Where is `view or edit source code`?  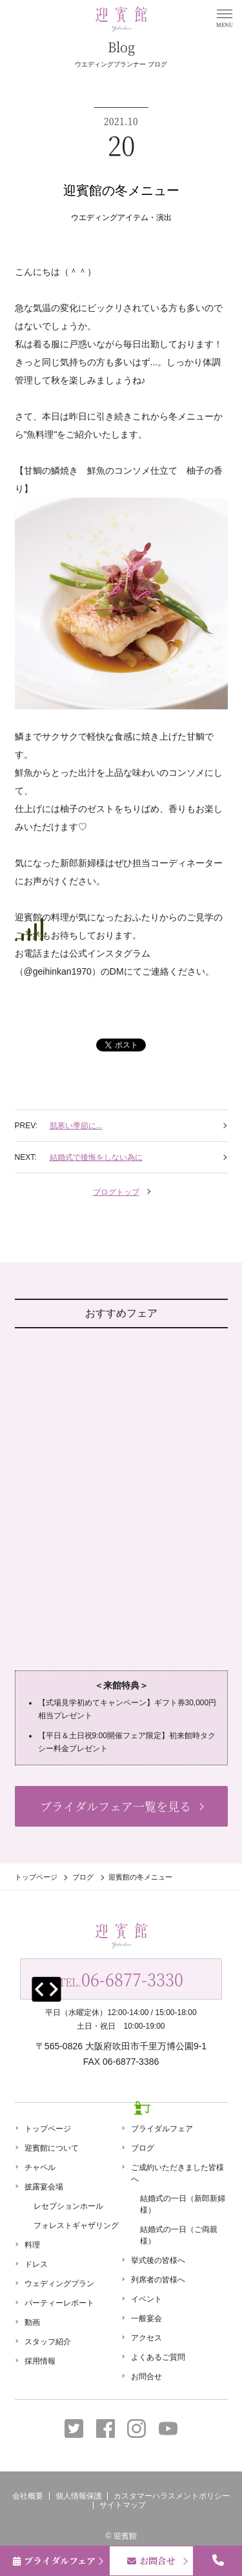
view or edit source code is located at coordinates (46, 1989).